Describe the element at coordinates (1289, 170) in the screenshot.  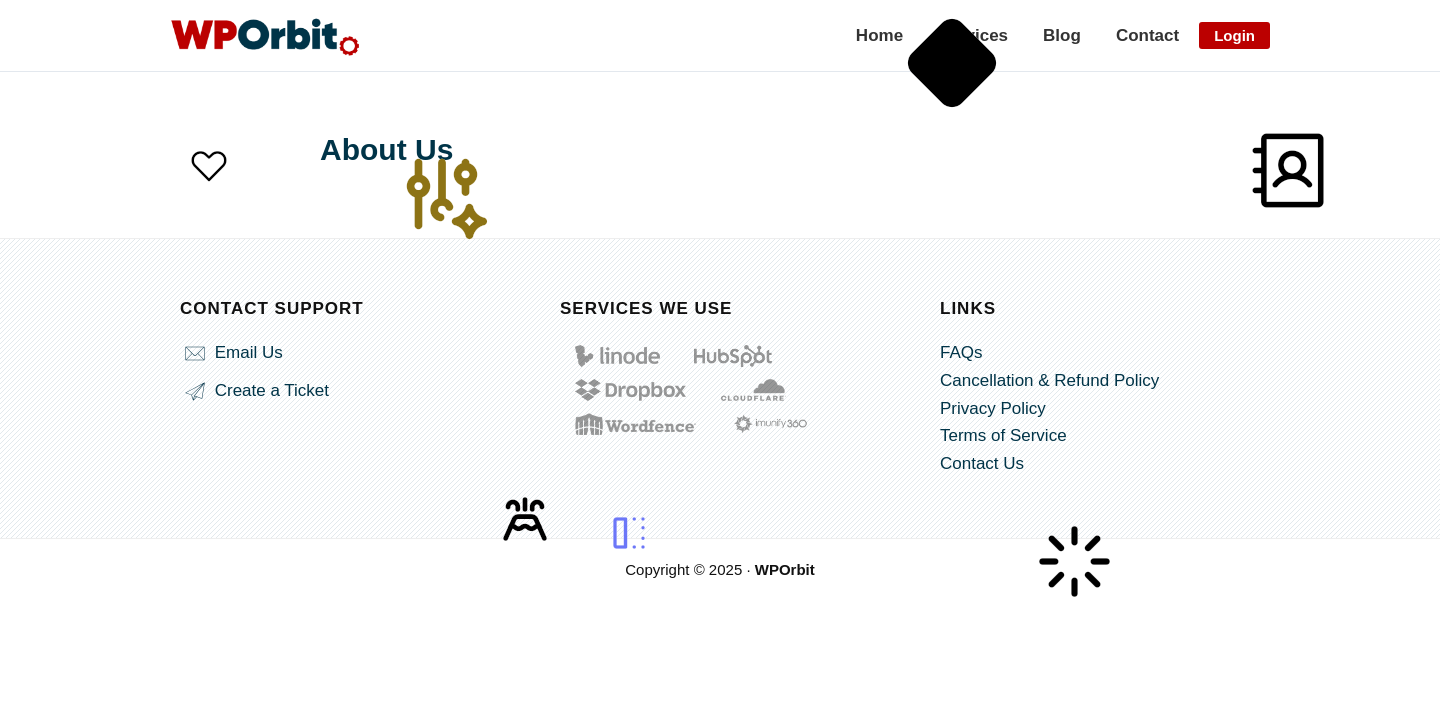
I see `open your contacts list` at that location.